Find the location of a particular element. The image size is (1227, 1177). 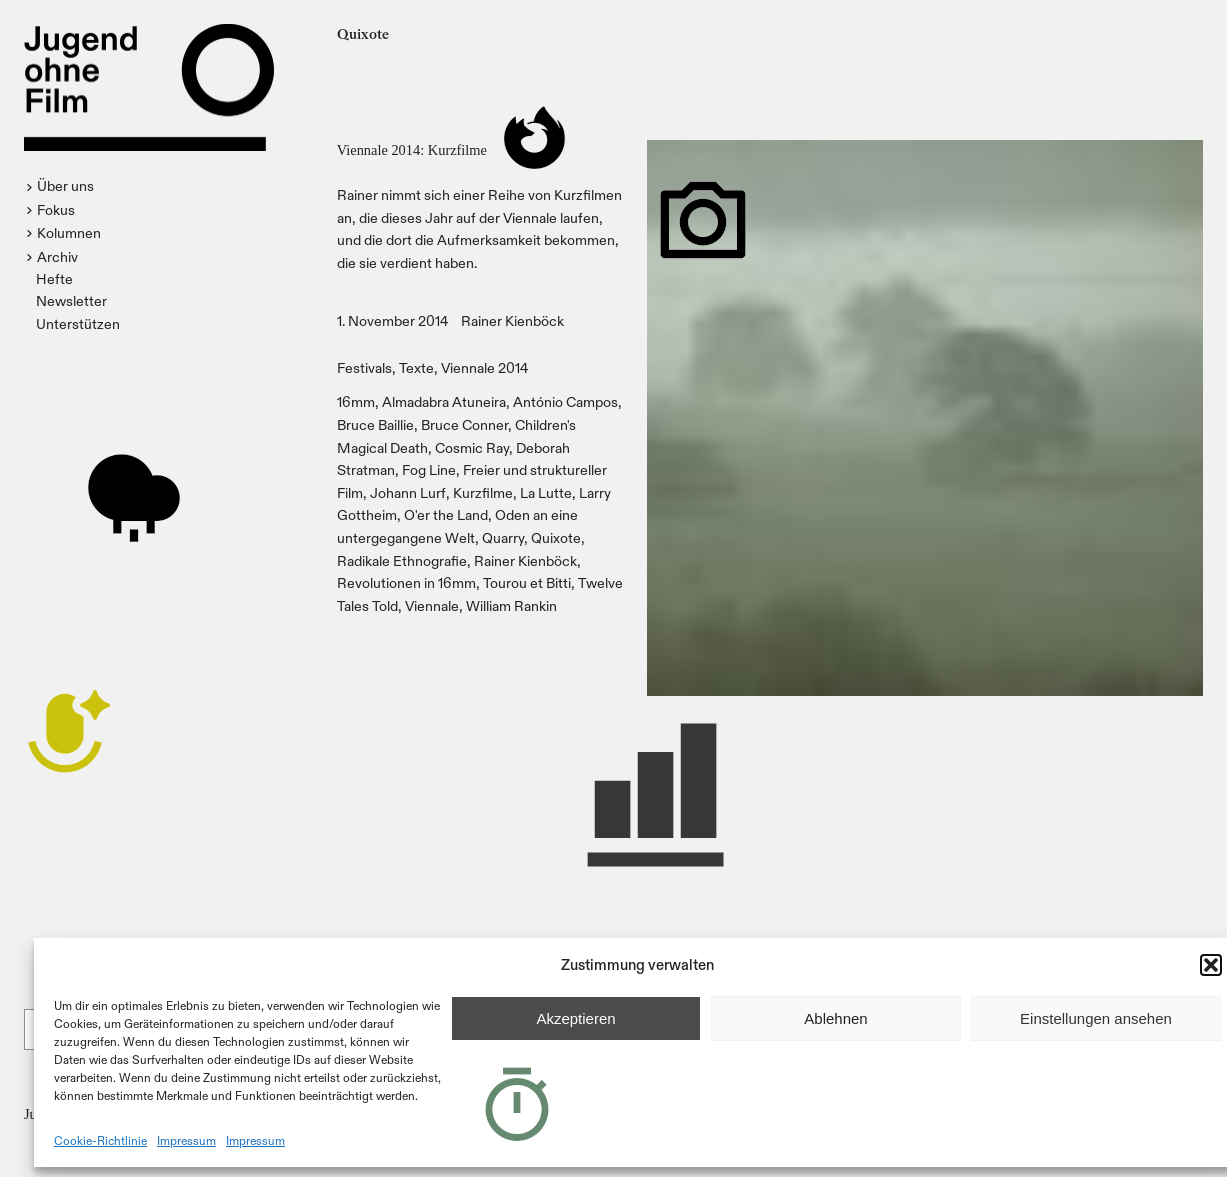

indicates rainy weather conditions is located at coordinates (134, 496).